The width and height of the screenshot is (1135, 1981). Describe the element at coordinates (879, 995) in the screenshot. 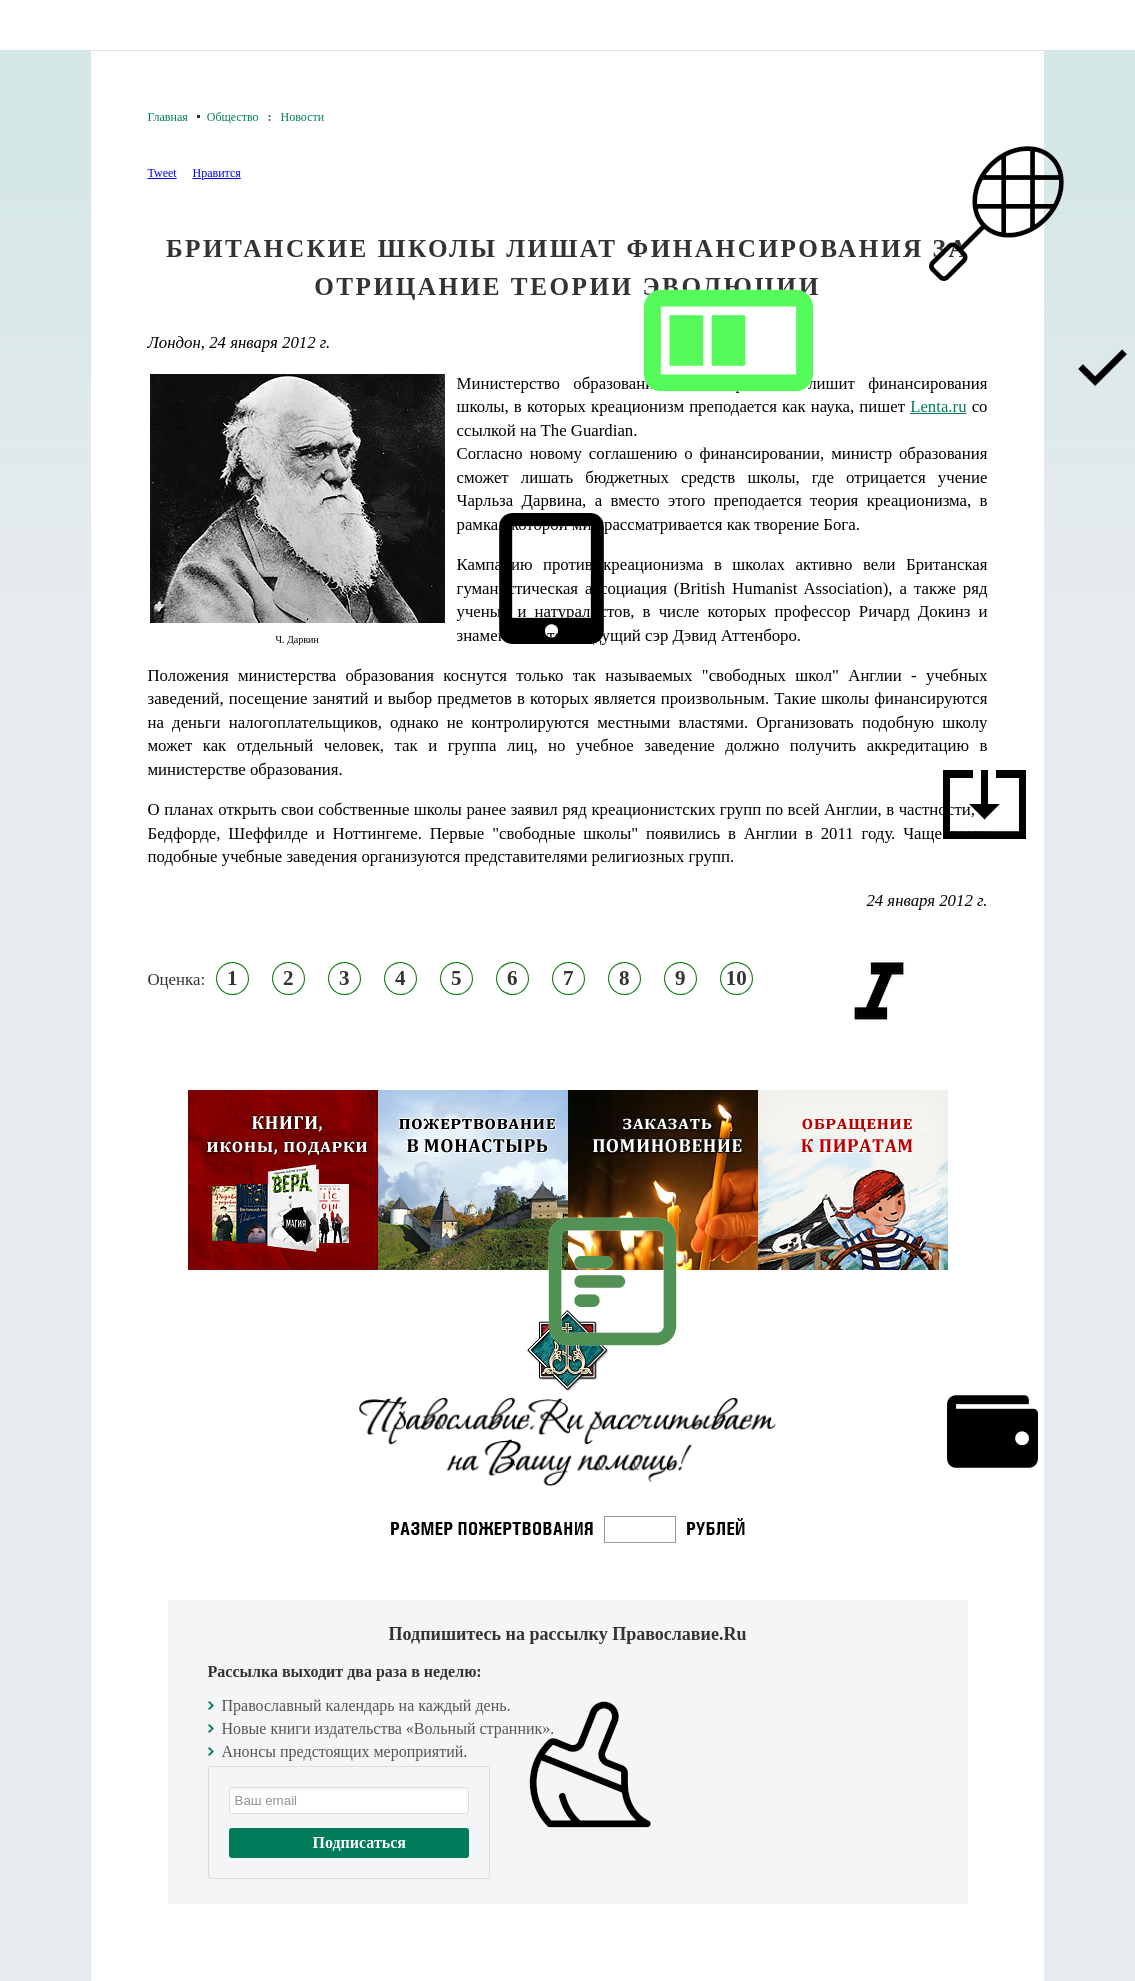

I see `apply italic formatting to selected text` at that location.